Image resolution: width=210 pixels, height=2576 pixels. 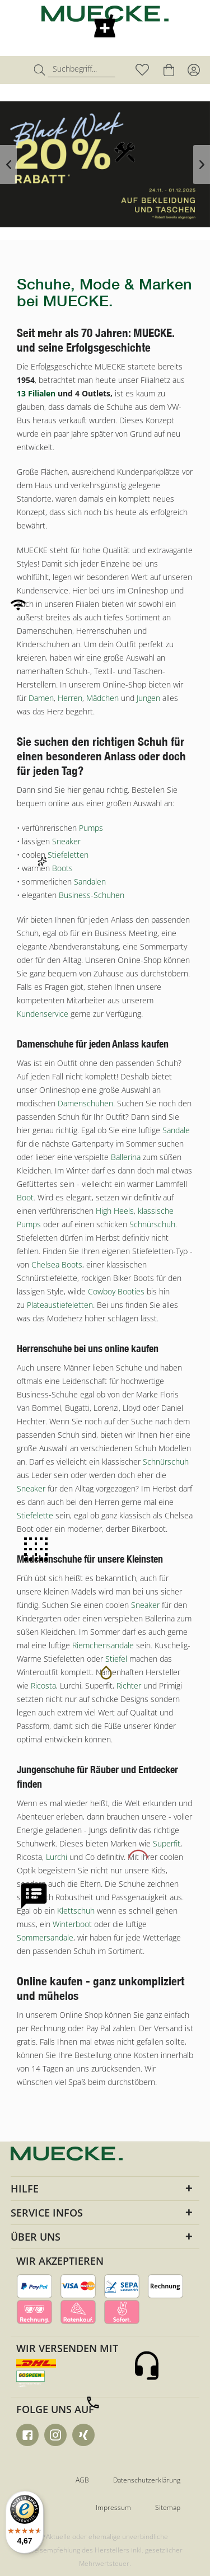 What do you see at coordinates (18, 605) in the screenshot?
I see `indicates active wifi connection` at bounding box center [18, 605].